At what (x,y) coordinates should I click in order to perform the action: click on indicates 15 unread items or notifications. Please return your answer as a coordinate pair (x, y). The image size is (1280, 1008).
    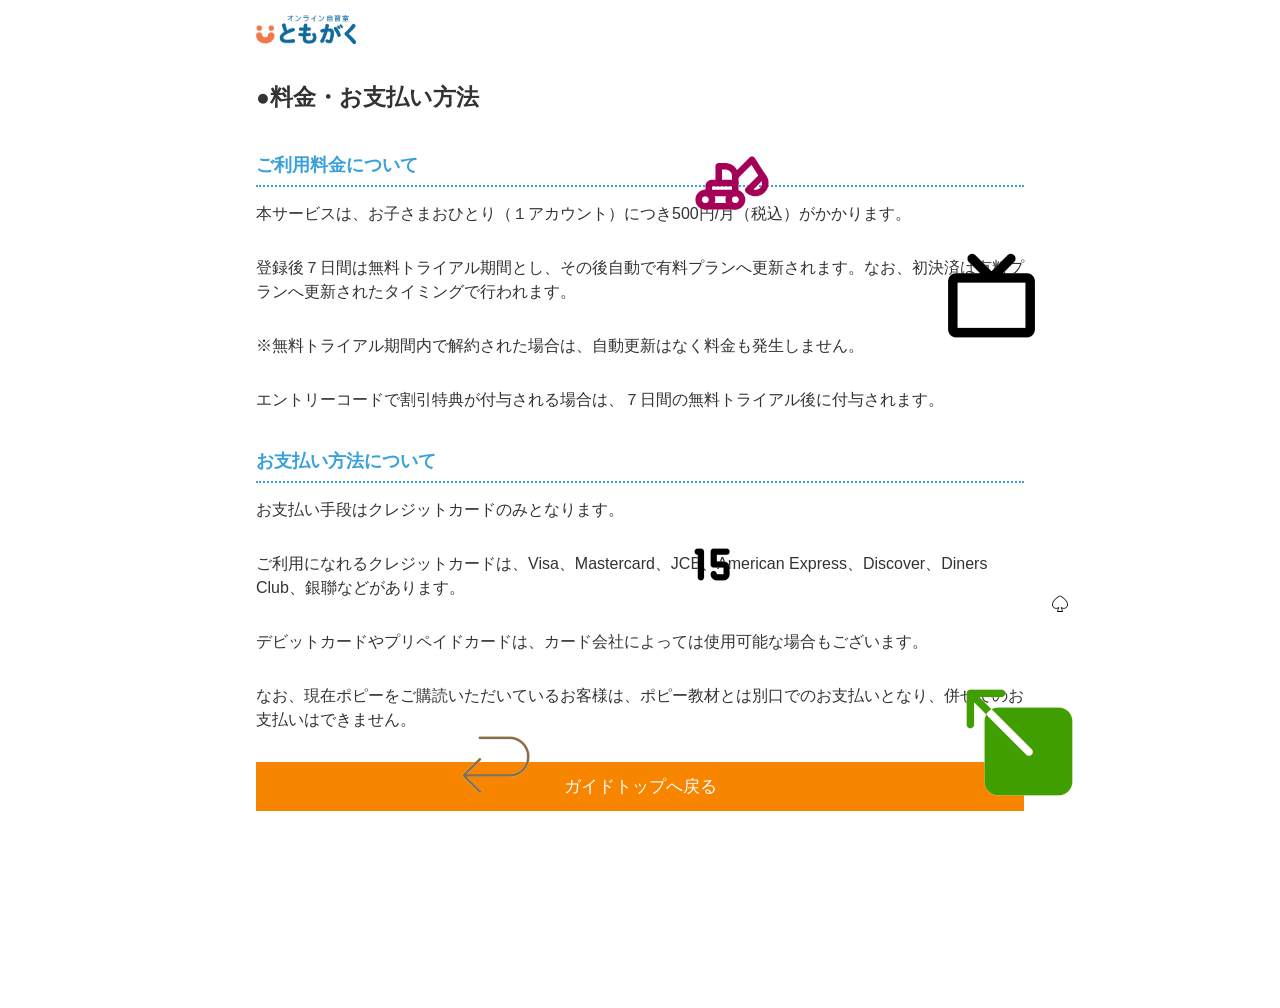
    Looking at the image, I should click on (710, 564).